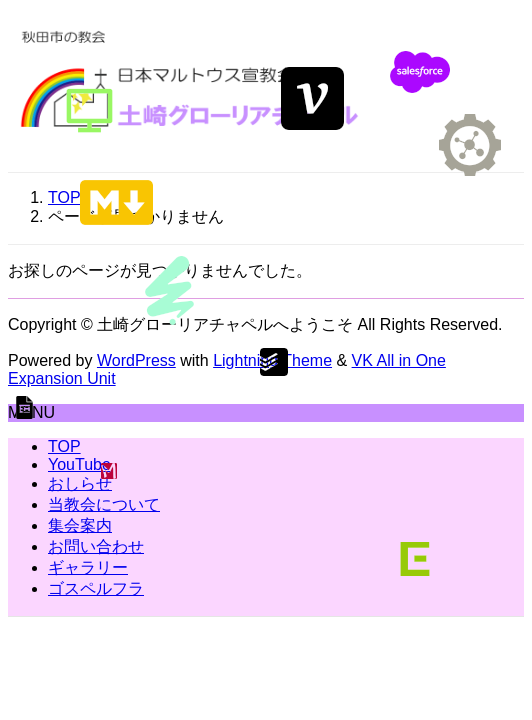 Image resolution: width=532 pixels, height=720 pixels. What do you see at coordinates (274, 362) in the screenshot?
I see `open Todoist app` at bounding box center [274, 362].